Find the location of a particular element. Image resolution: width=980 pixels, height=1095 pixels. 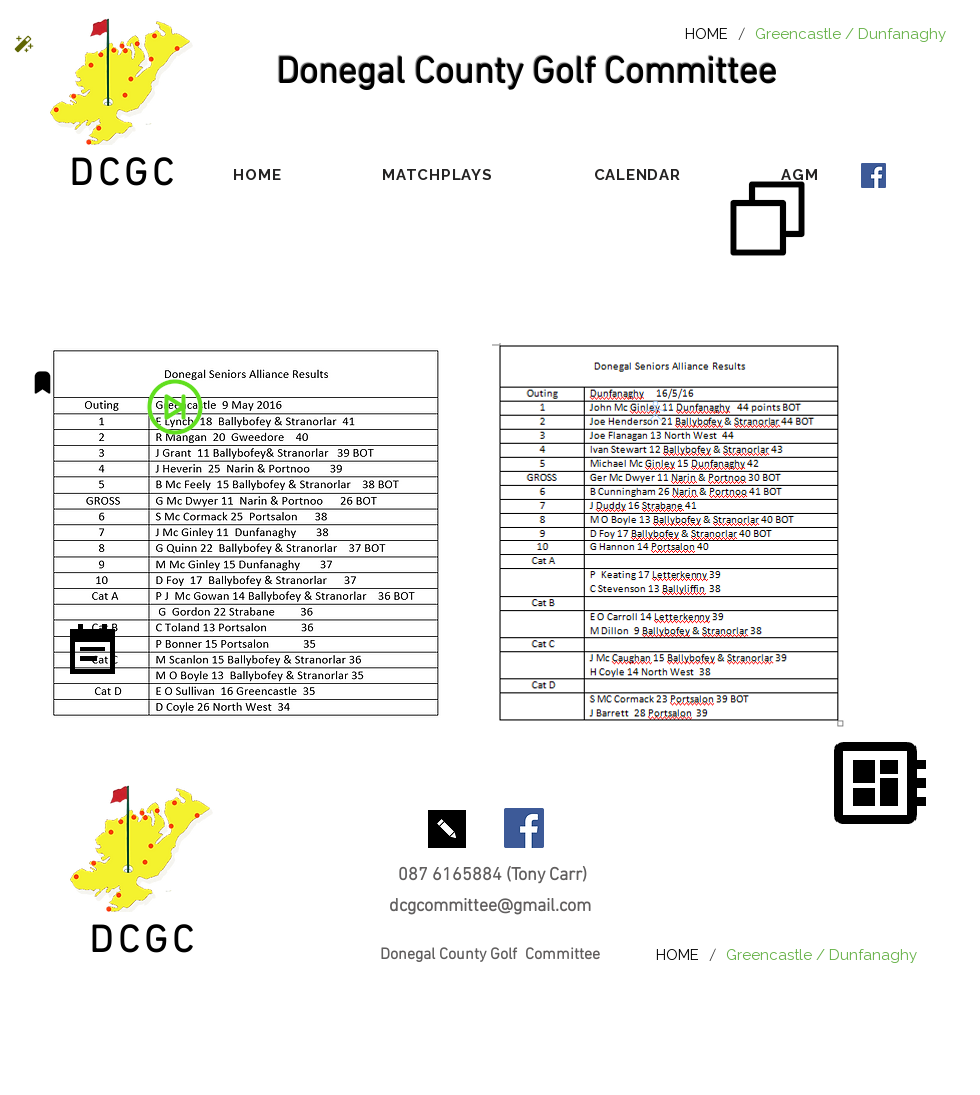

save this item for later is located at coordinates (42, 382).